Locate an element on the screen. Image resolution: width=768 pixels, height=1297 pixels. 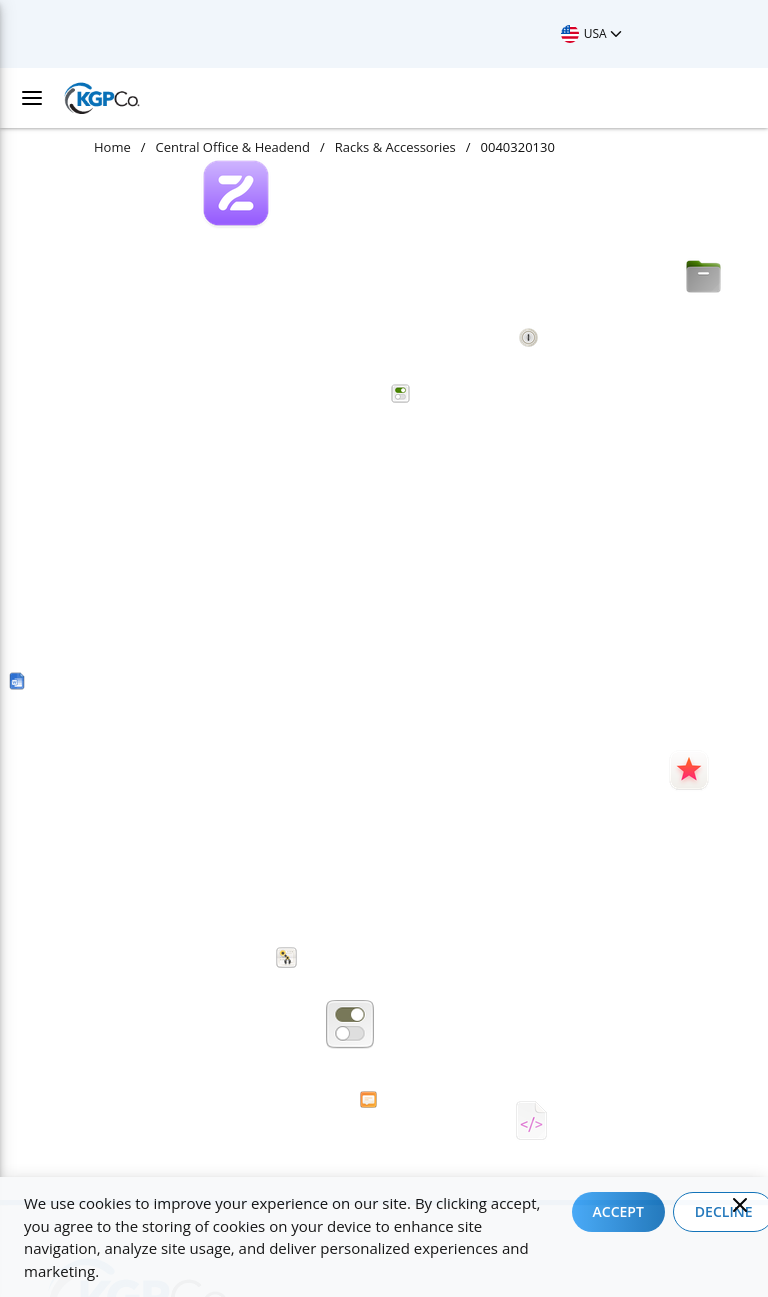
open zen browser (twilight theme) is located at coordinates (236, 193).